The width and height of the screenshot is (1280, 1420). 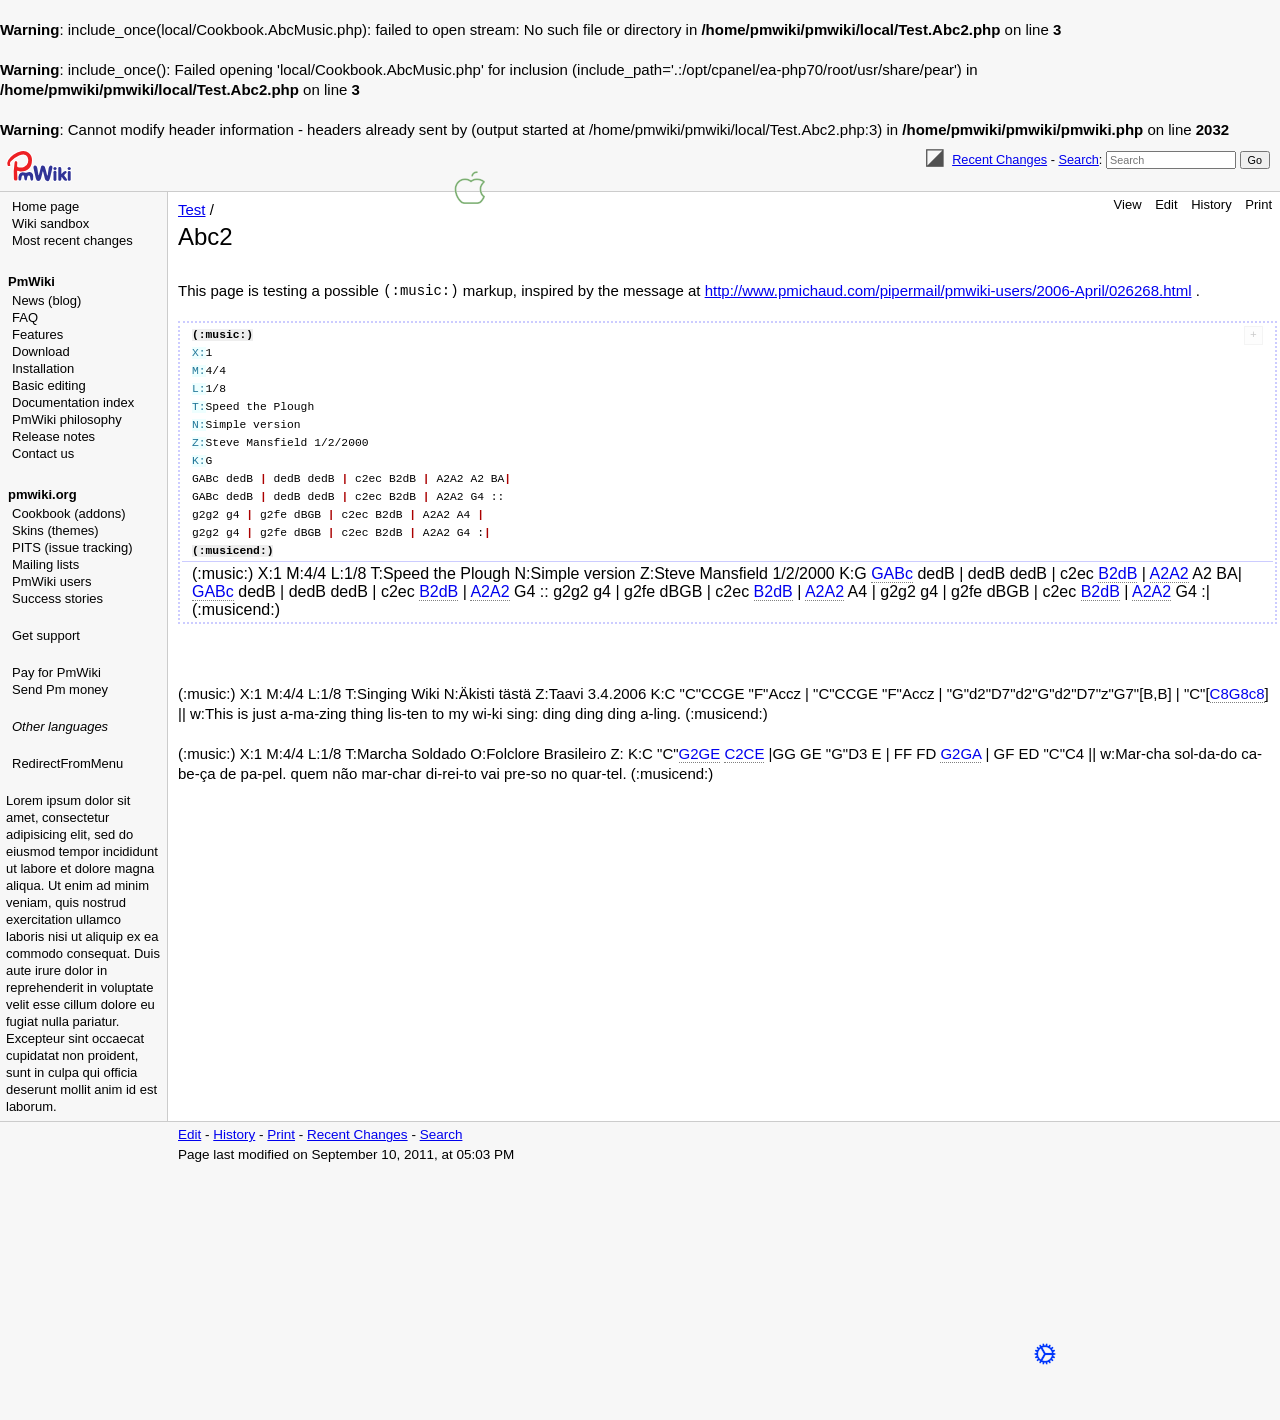 I want to click on apple company logo or branding, so click(x=471, y=190).